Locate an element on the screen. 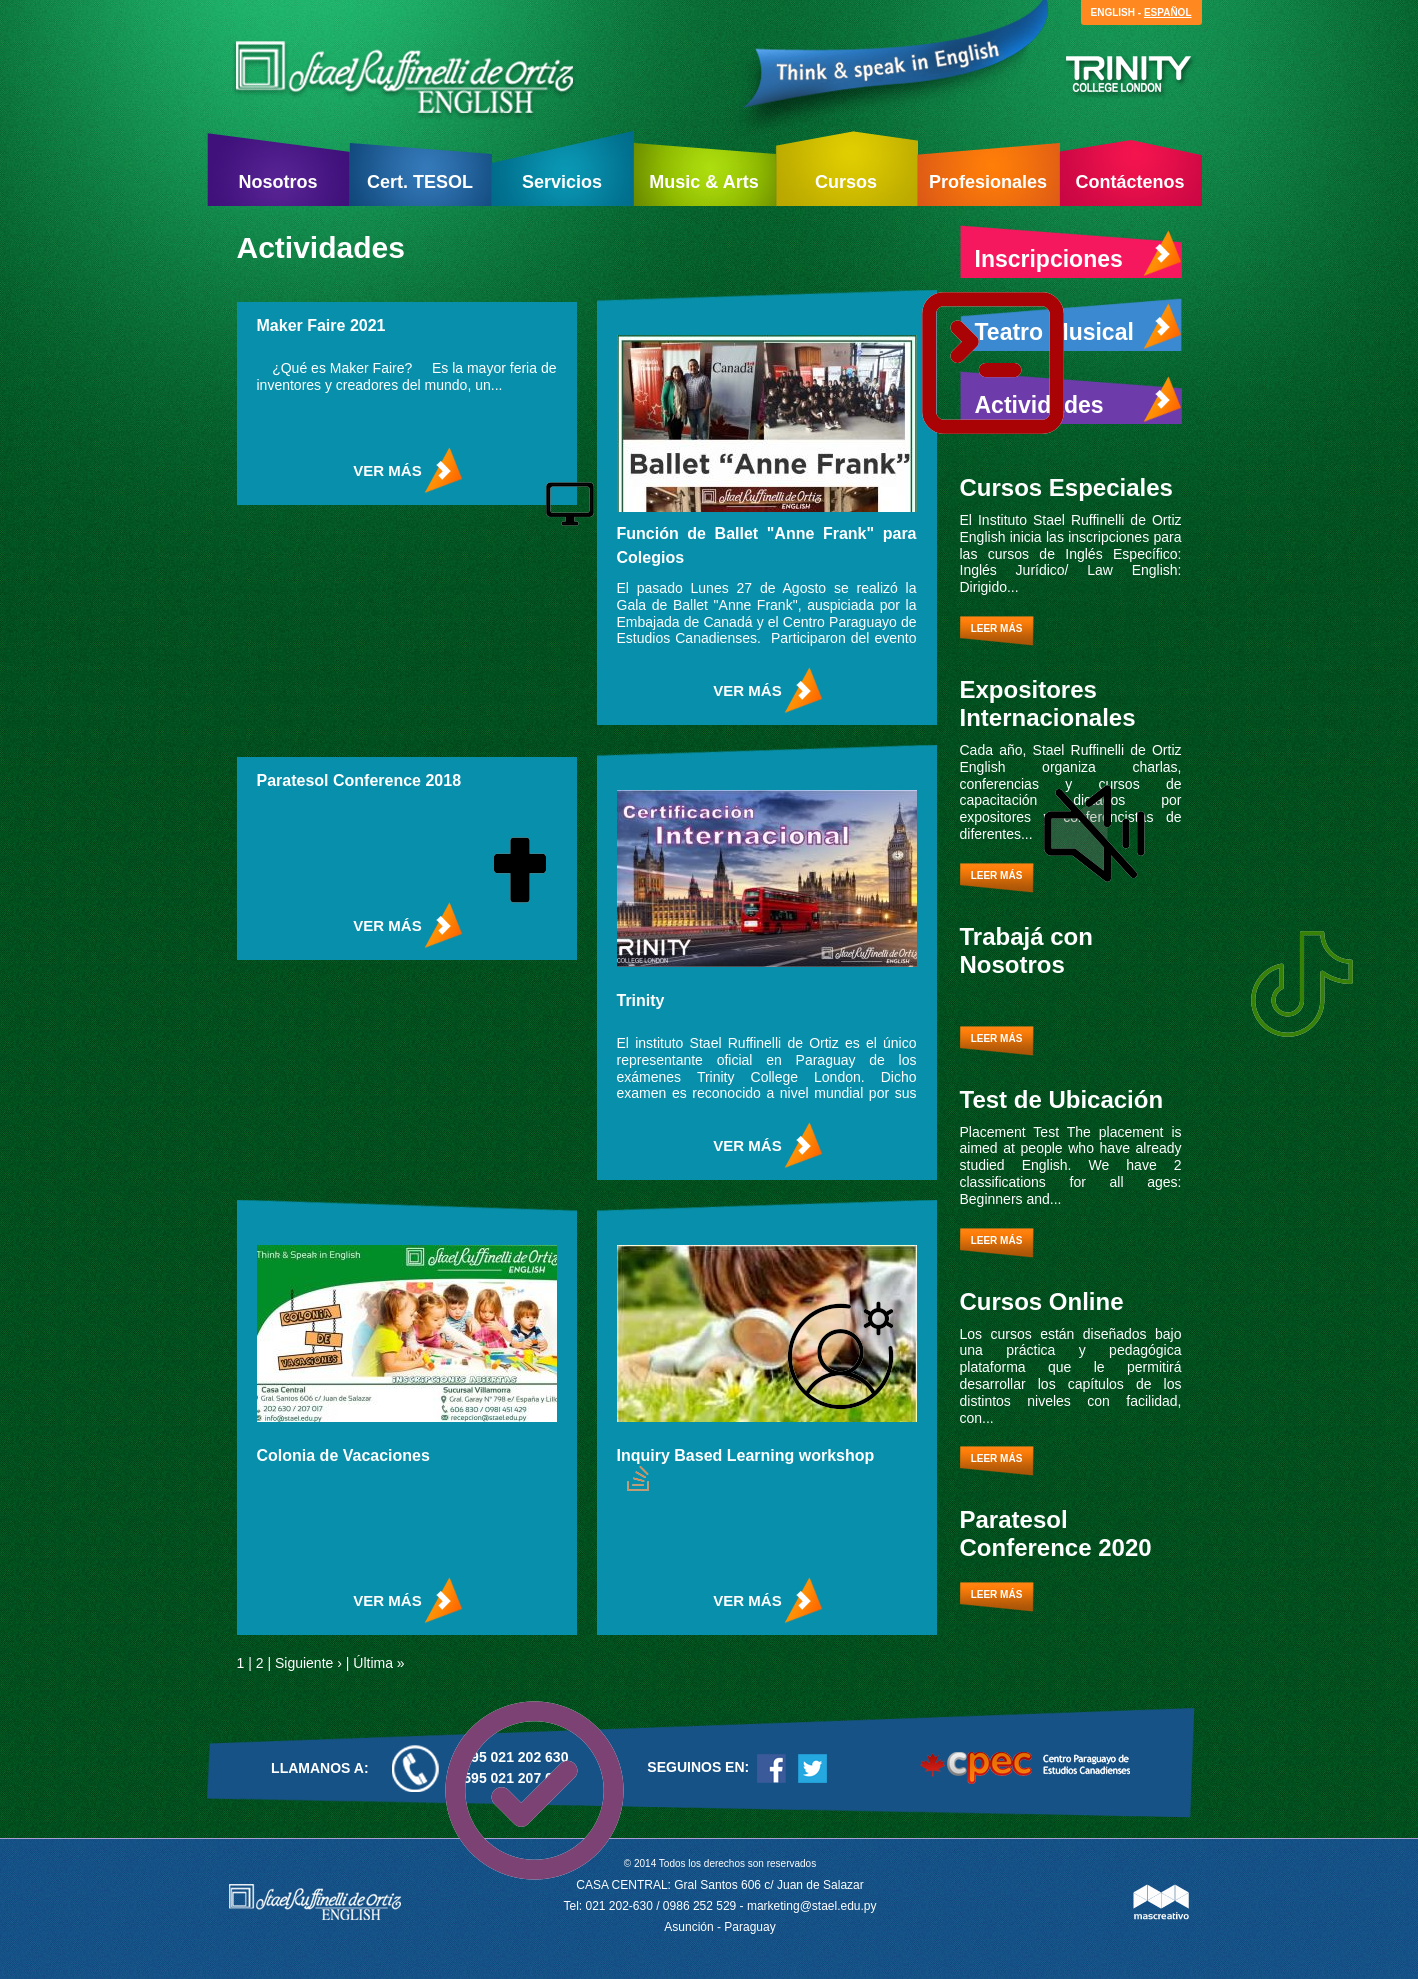 This screenshot has width=1418, height=1979. mute audio or sound is located at coordinates (1092, 833).